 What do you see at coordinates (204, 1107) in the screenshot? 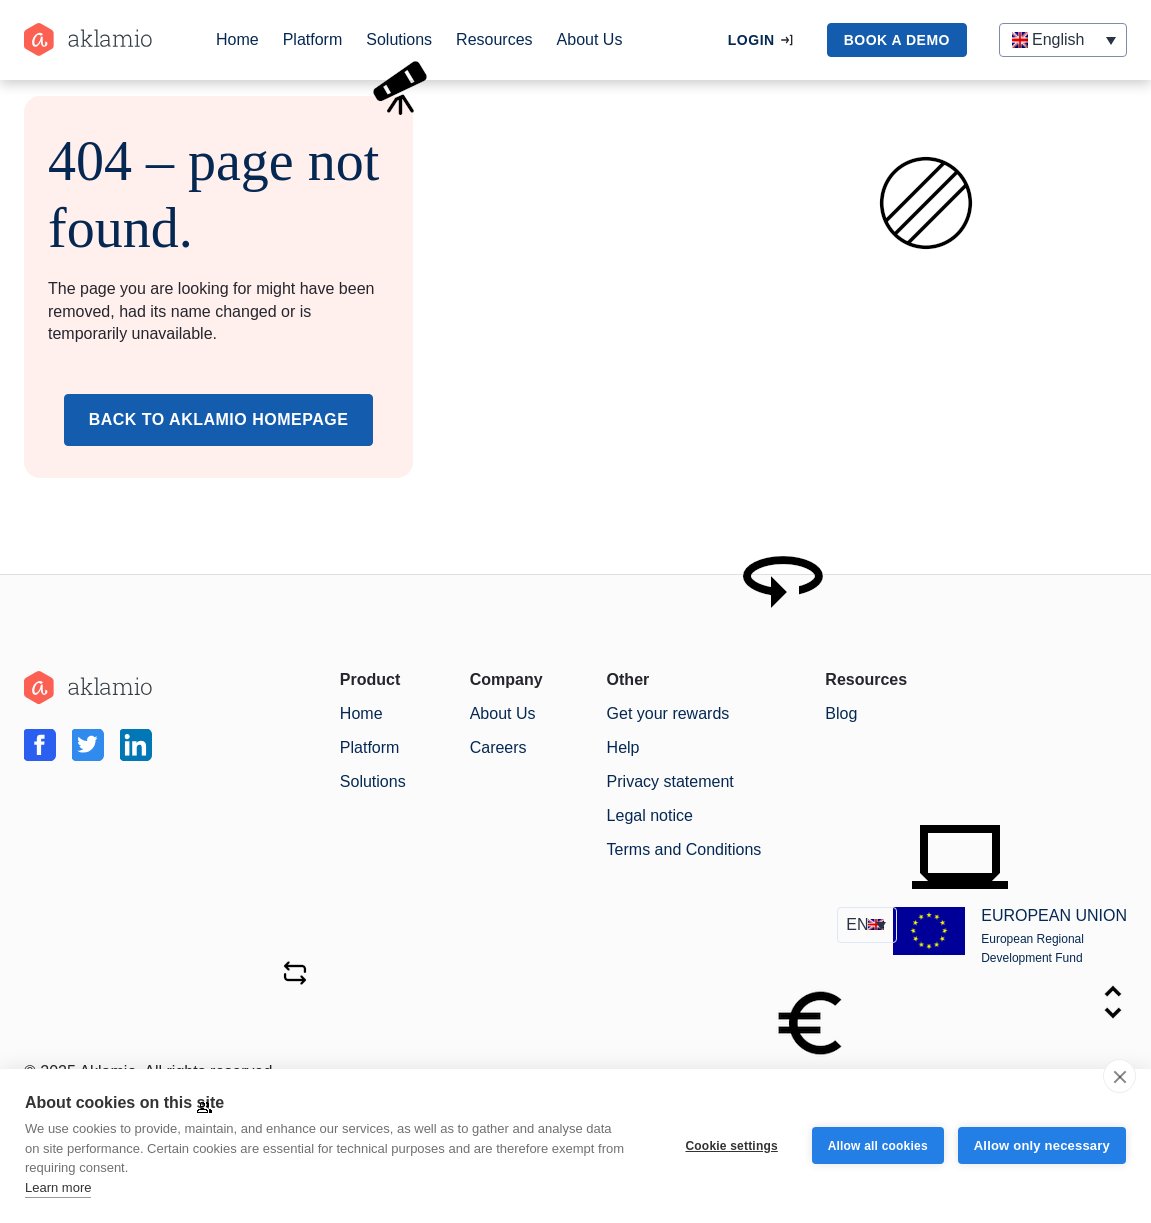
I see `view contacts or people list` at bounding box center [204, 1107].